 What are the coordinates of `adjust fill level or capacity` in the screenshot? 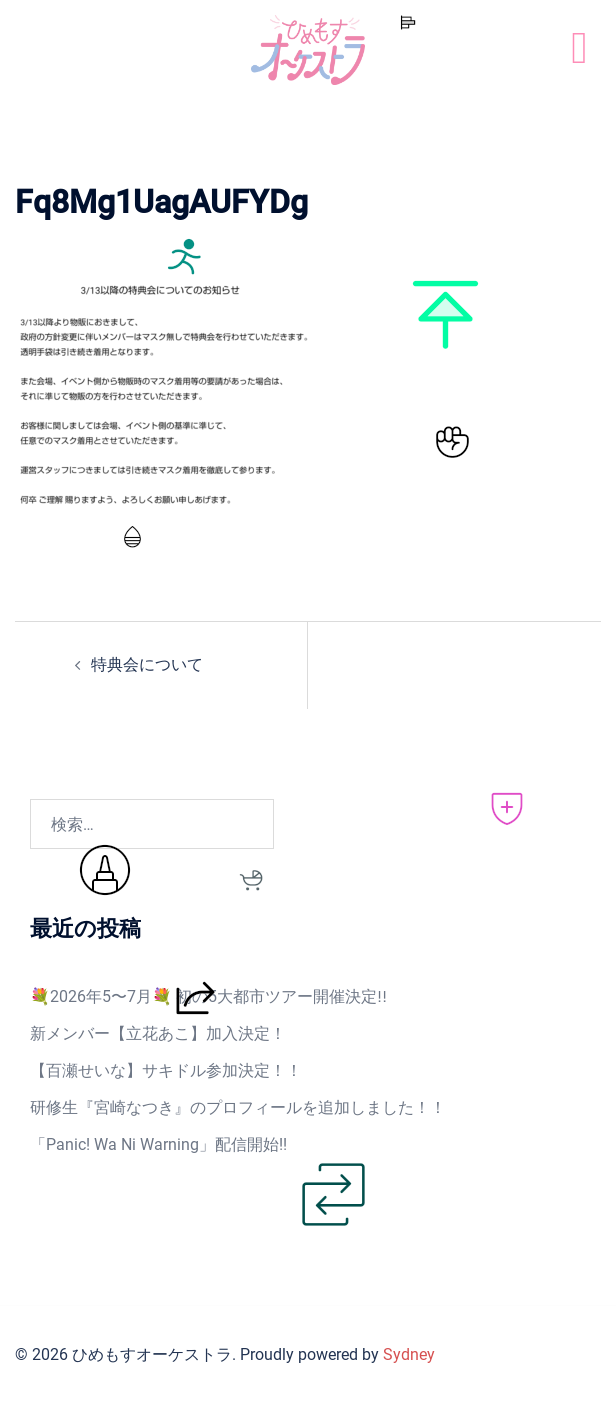 It's located at (132, 537).